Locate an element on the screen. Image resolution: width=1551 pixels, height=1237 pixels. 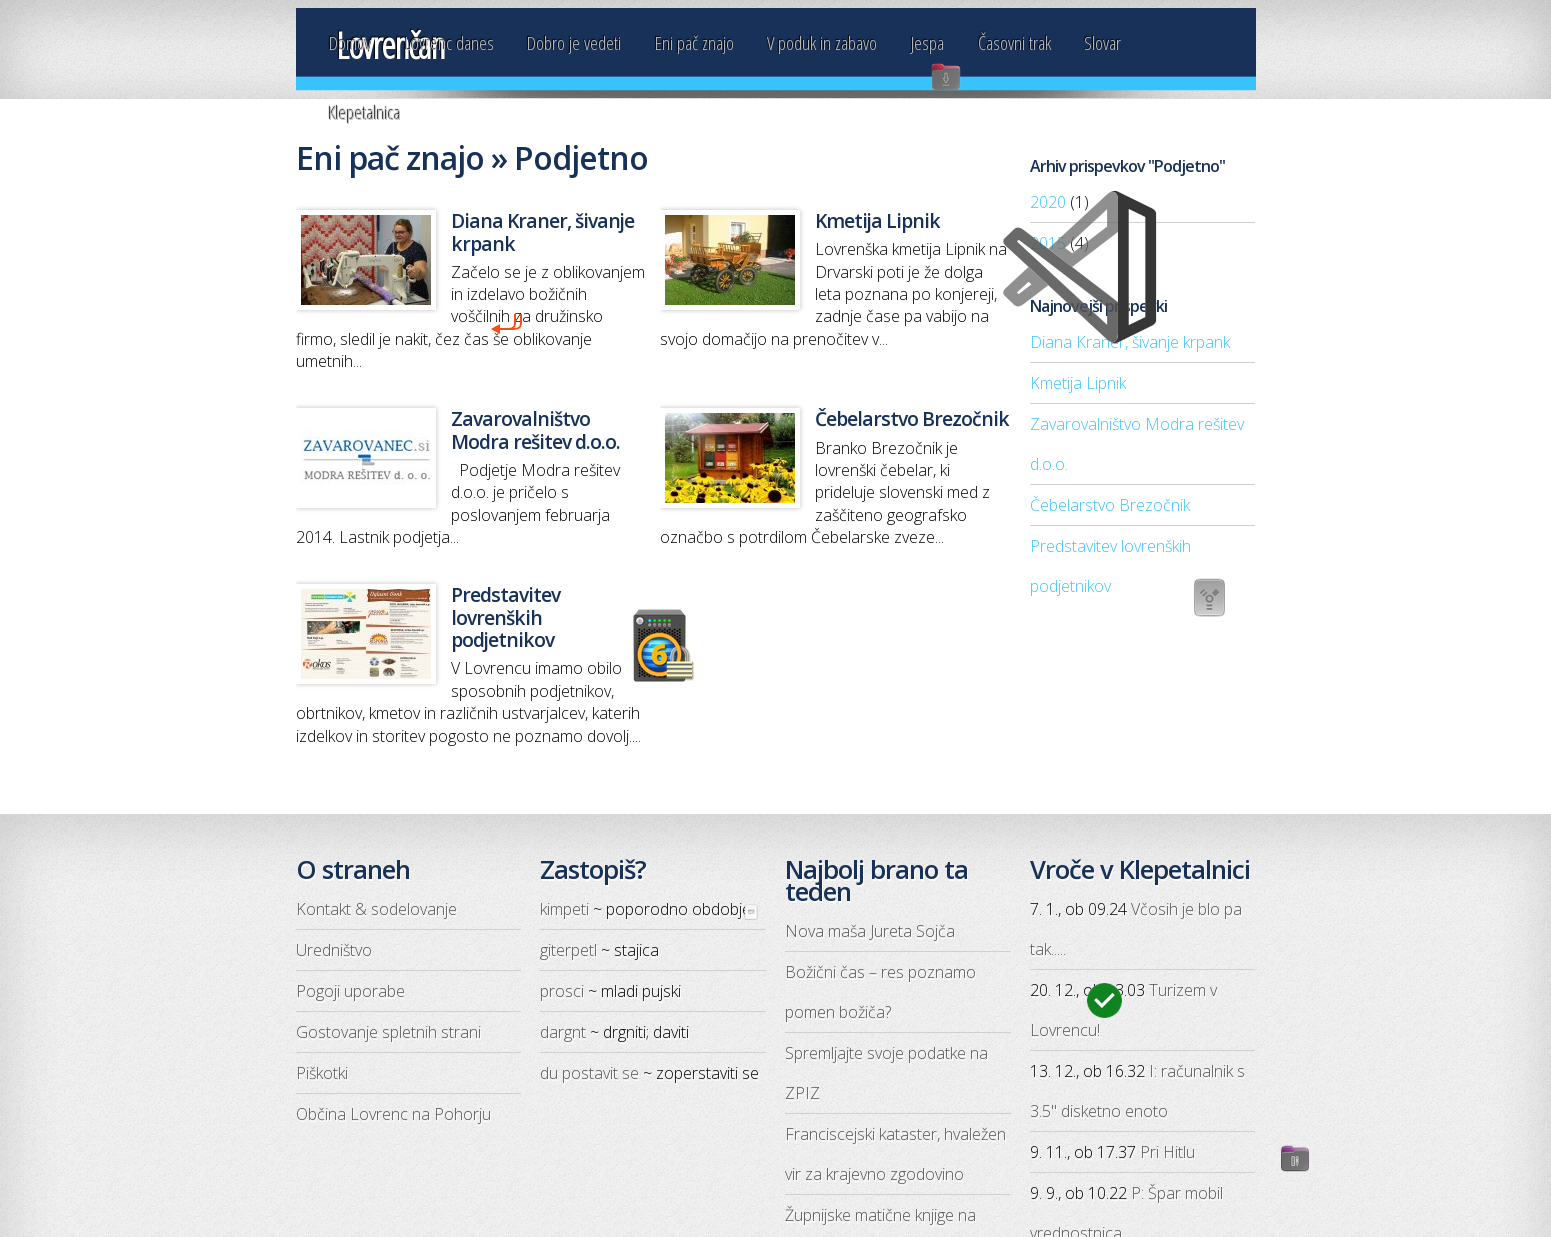
subrip subtitle file (.srt) is located at coordinates (751, 912).